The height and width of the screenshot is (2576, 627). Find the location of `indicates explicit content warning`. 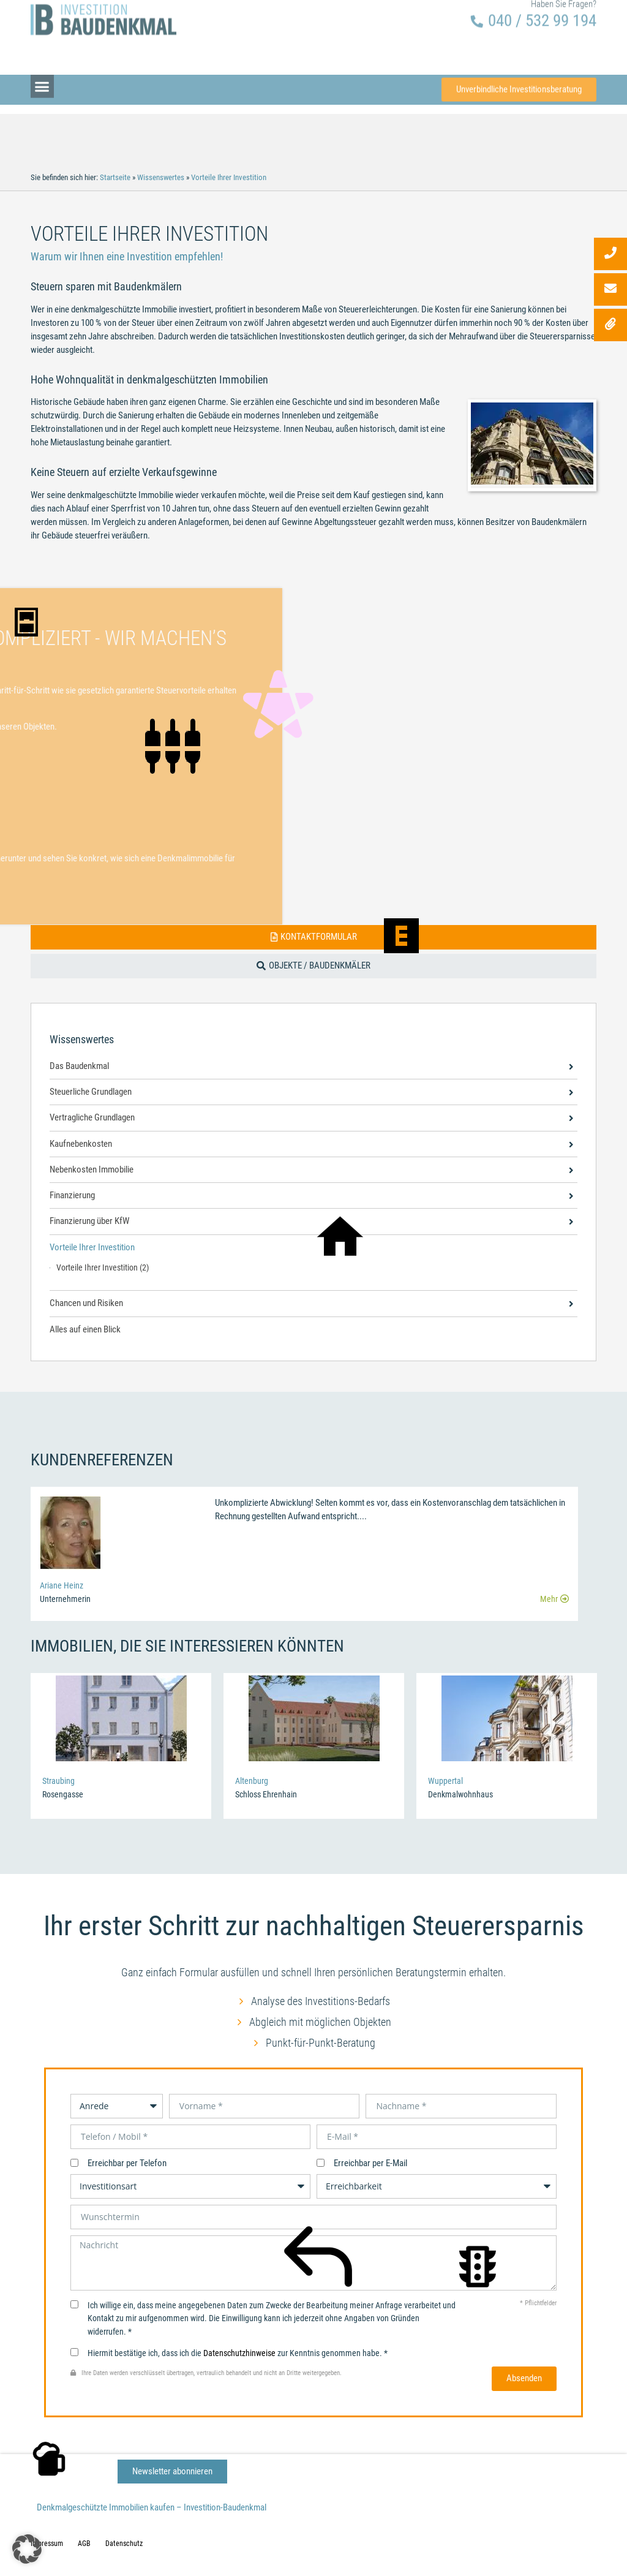

indicates explicit content warning is located at coordinates (401, 935).